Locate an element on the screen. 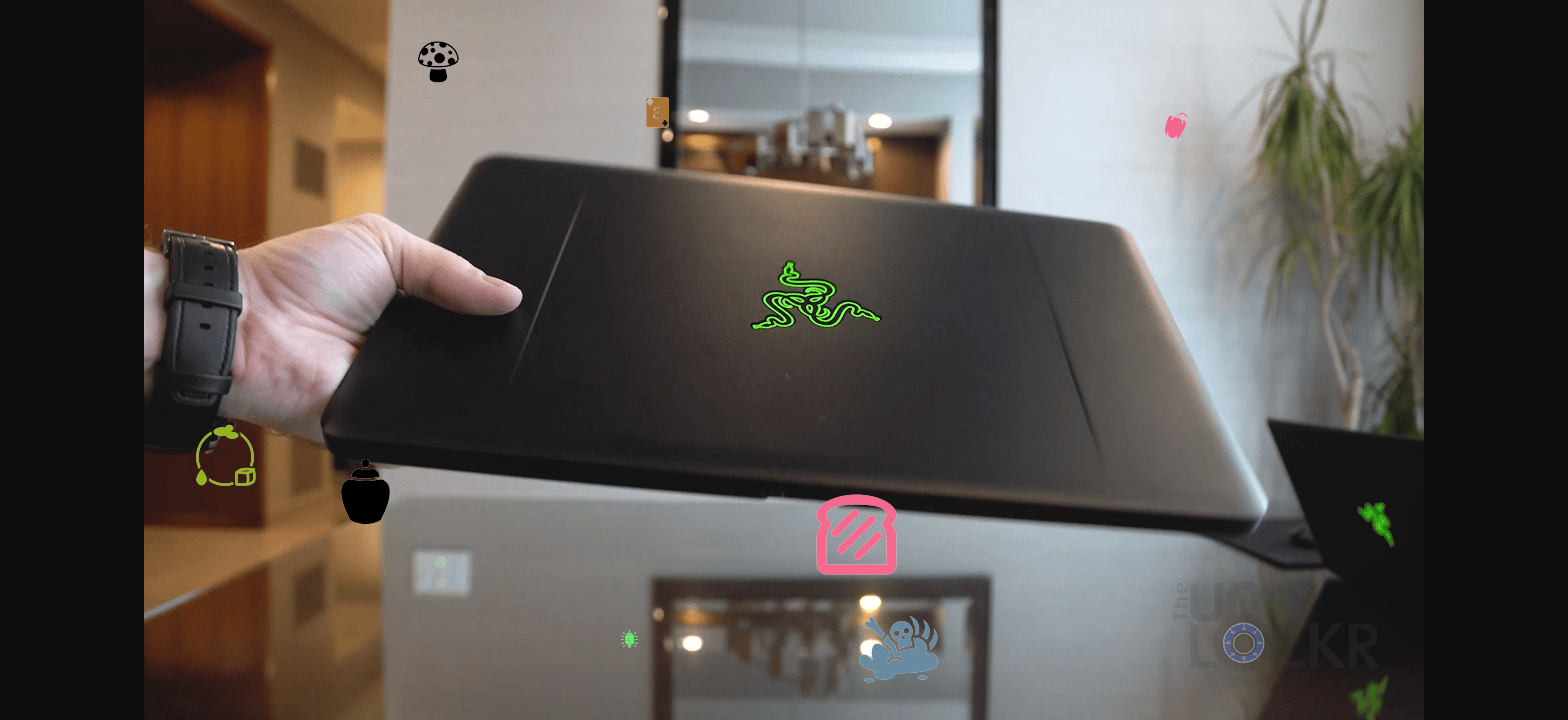  power-up or bonus item in a game is located at coordinates (438, 61).